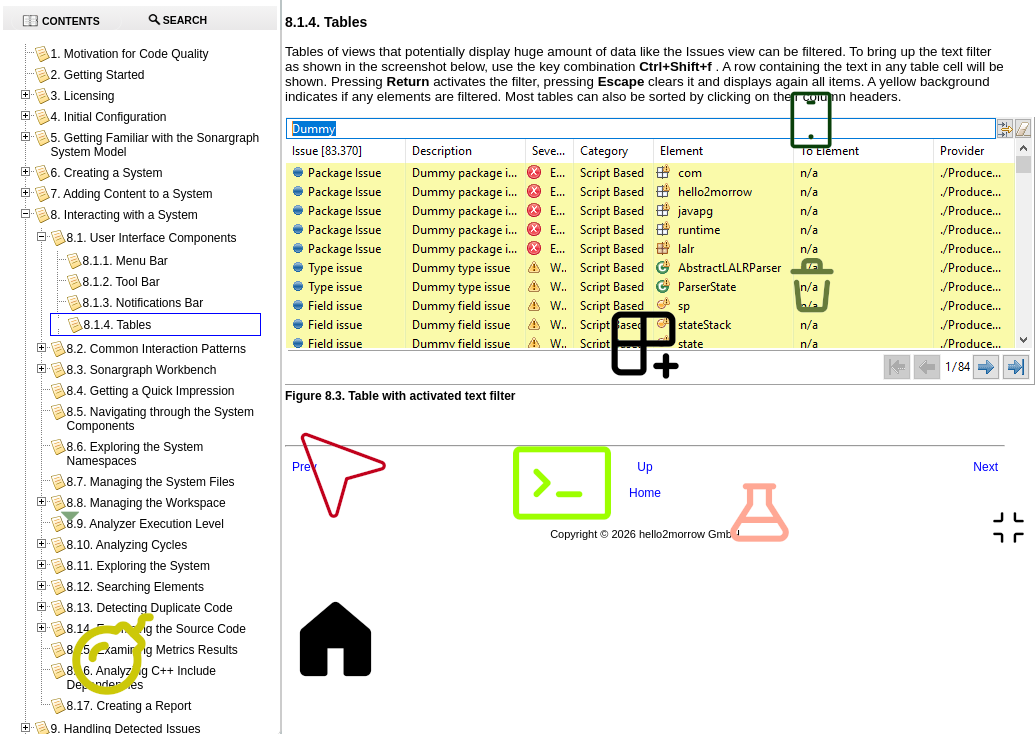  Describe the element at coordinates (811, 120) in the screenshot. I see `view mobile device settings` at that location.